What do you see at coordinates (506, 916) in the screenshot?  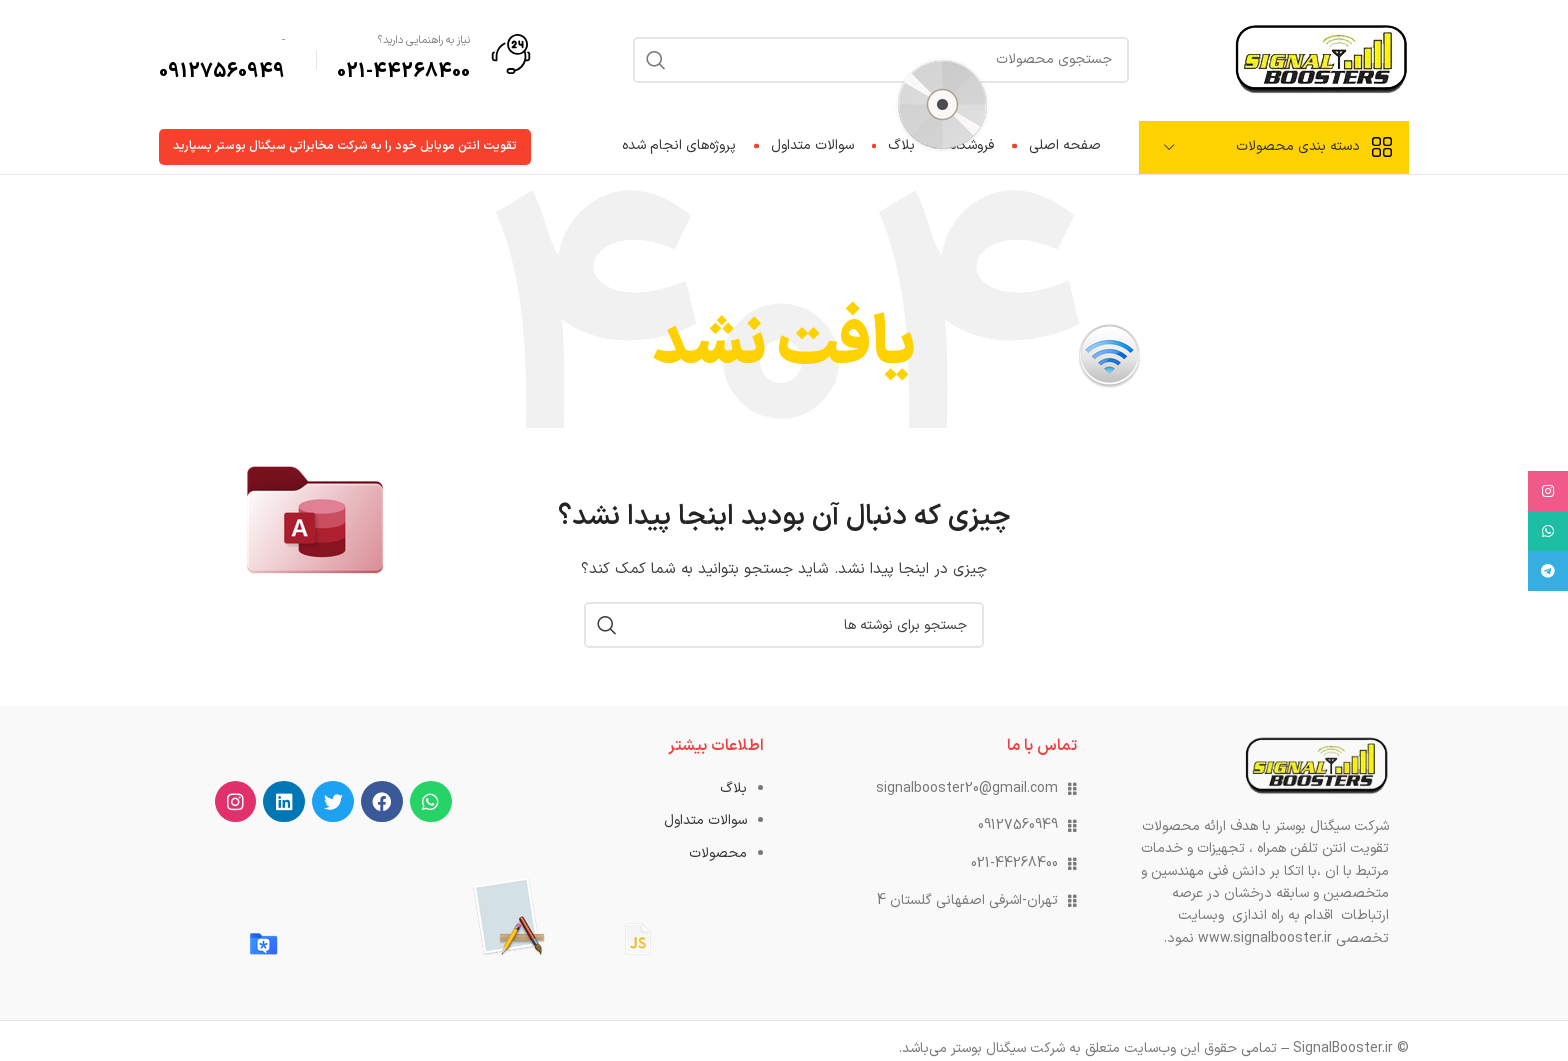 I see `generic application icon for unidentified apps` at bounding box center [506, 916].